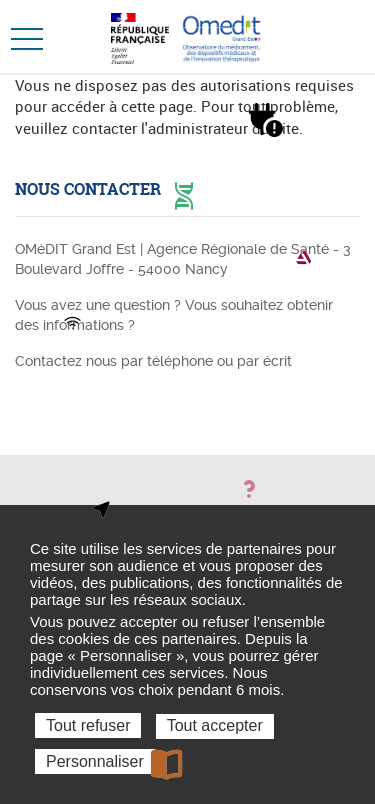  What do you see at coordinates (264, 120) in the screenshot?
I see `indicates a power connection error or issue` at bounding box center [264, 120].